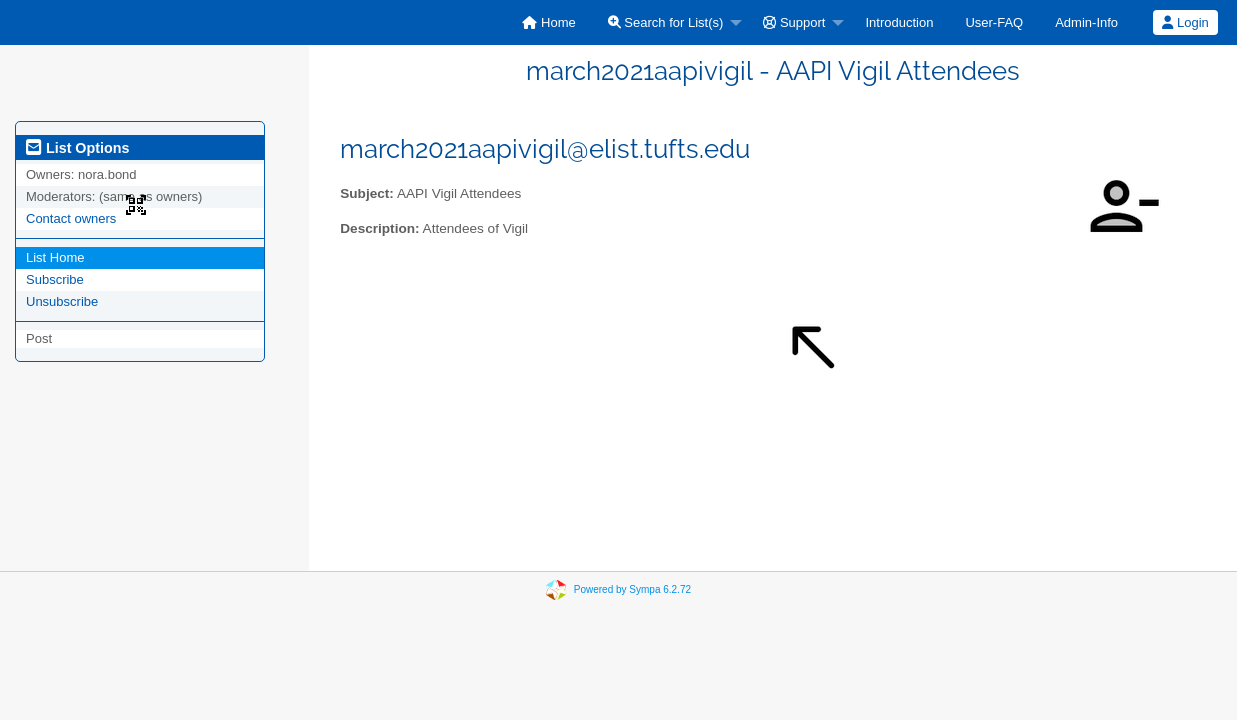 This screenshot has width=1237, height=720. What do you see at coordinates (136, 205) in the screenshot?
I see `scan a QR code` at bounding box center [136, 205].